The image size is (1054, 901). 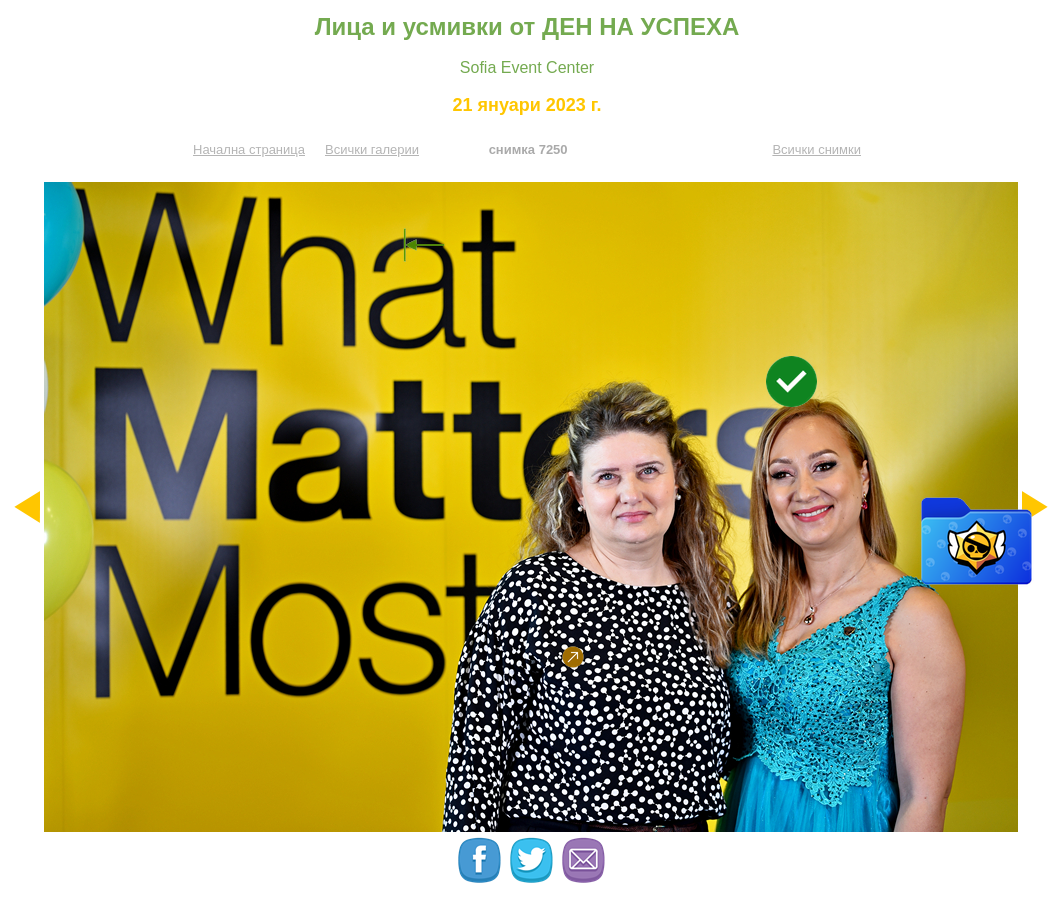 I want to click on mark item as complete, so click(x=791, y=381).